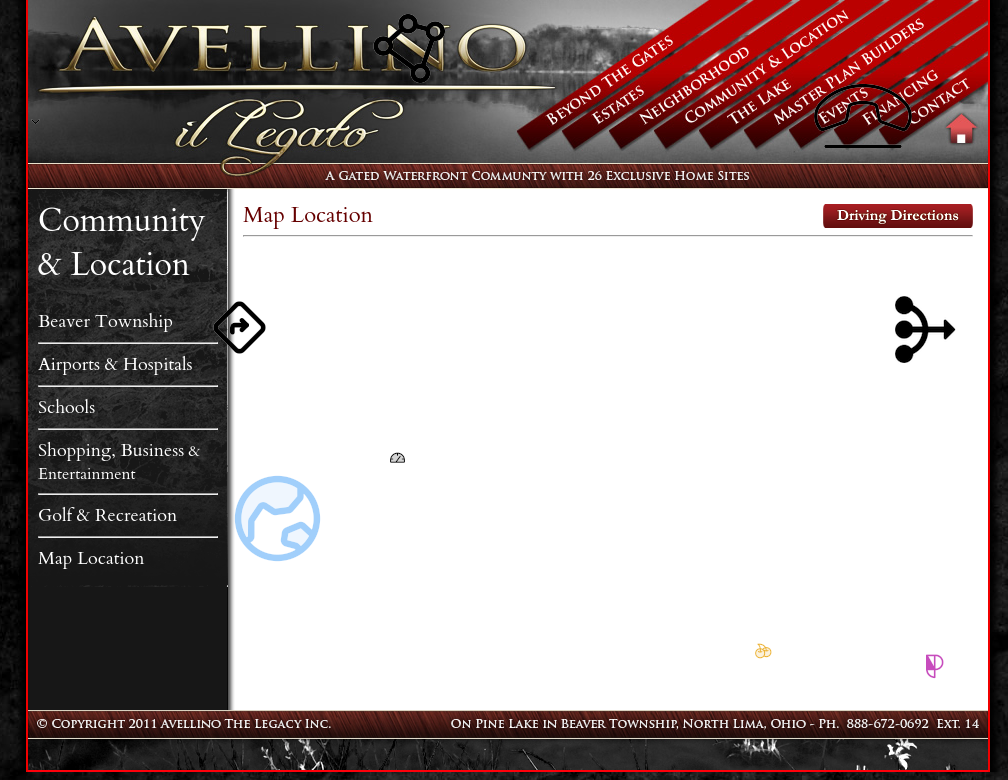 This screenshot has height=780, width=1008. What do you see at coordinates (35, 121) in the screenshot?
I see `expand a collapsed section or dropdown menu` at bounding box center [35, 121].